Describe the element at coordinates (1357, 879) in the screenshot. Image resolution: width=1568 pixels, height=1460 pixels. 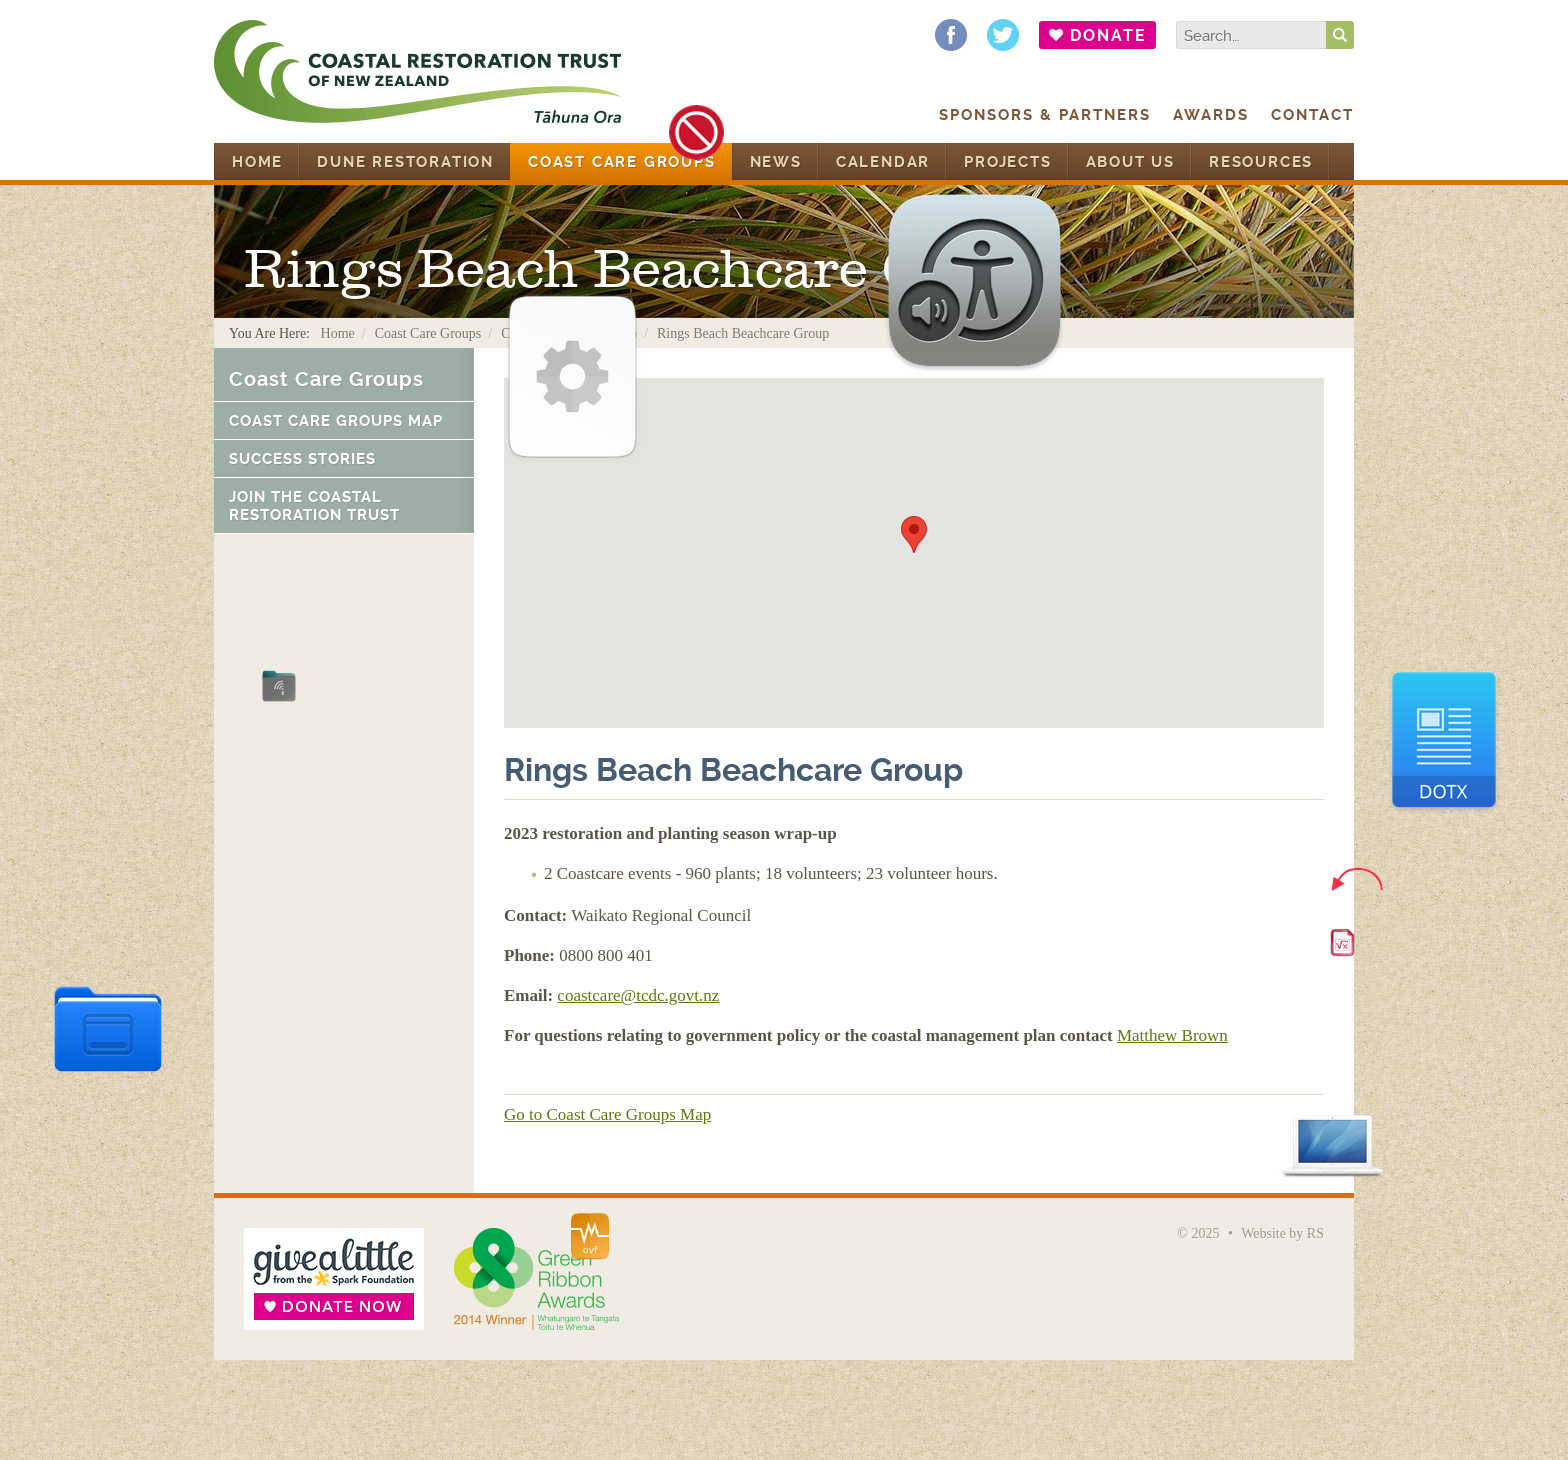
I see `undo the last action` at that location.